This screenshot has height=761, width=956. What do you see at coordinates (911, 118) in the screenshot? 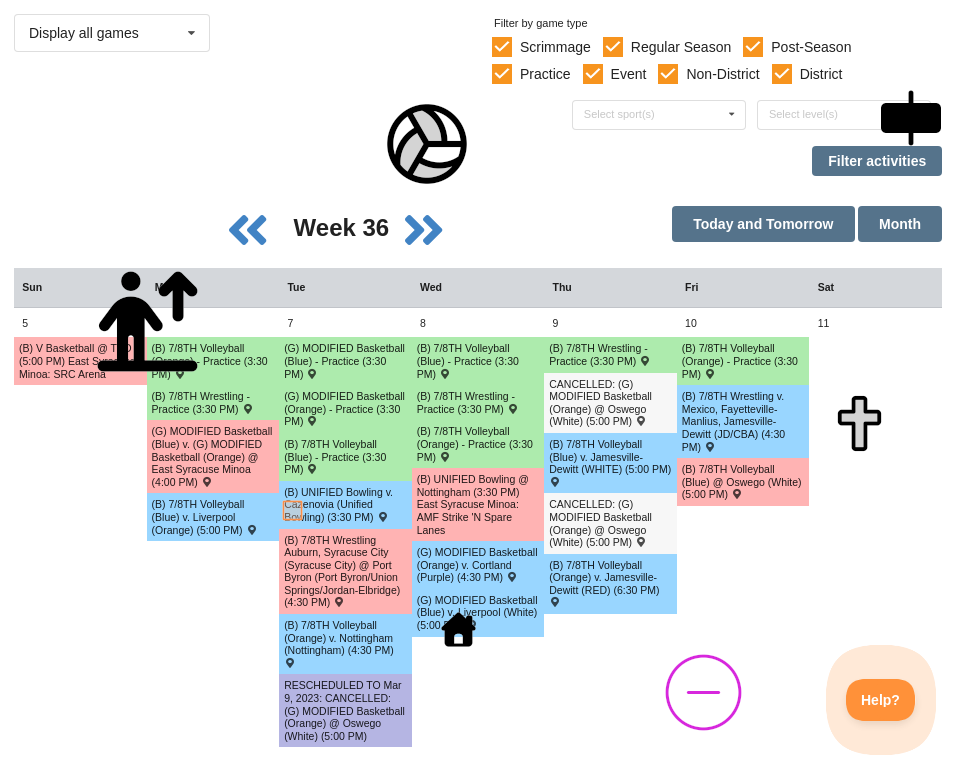
I see `center element horizontally` at bounding box center [911, 118].